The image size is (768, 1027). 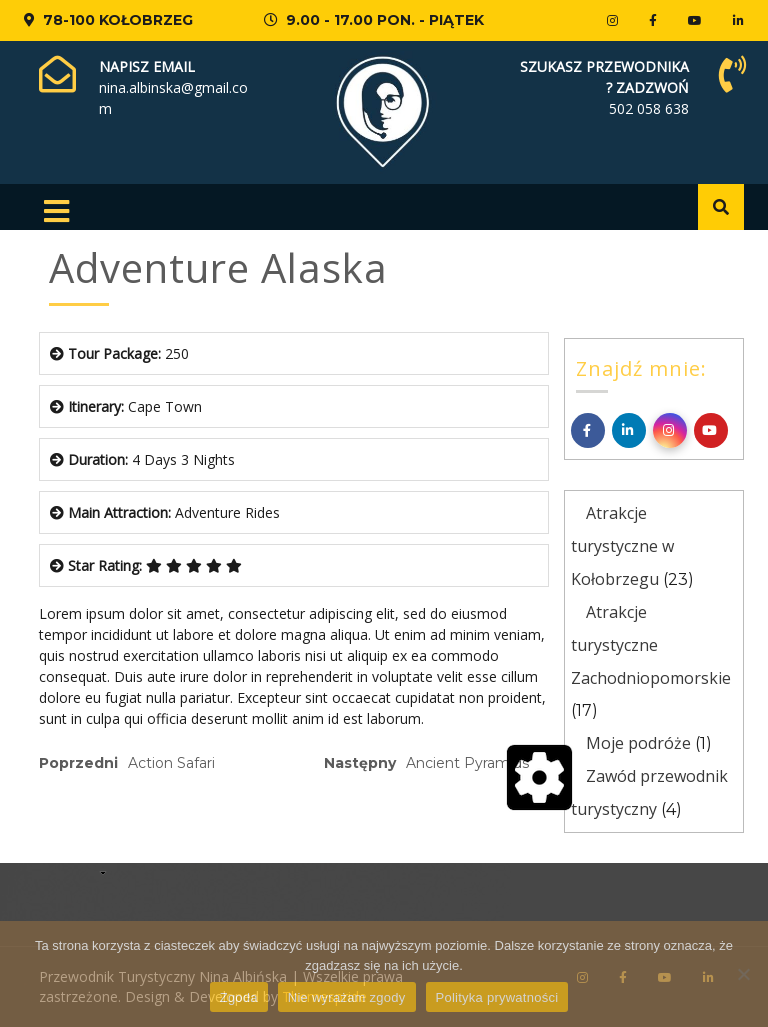 What do you see at coordinates (103, 873) in the screenshot?
I see `expand a dropdown menu` at bounding box center [103, 873].